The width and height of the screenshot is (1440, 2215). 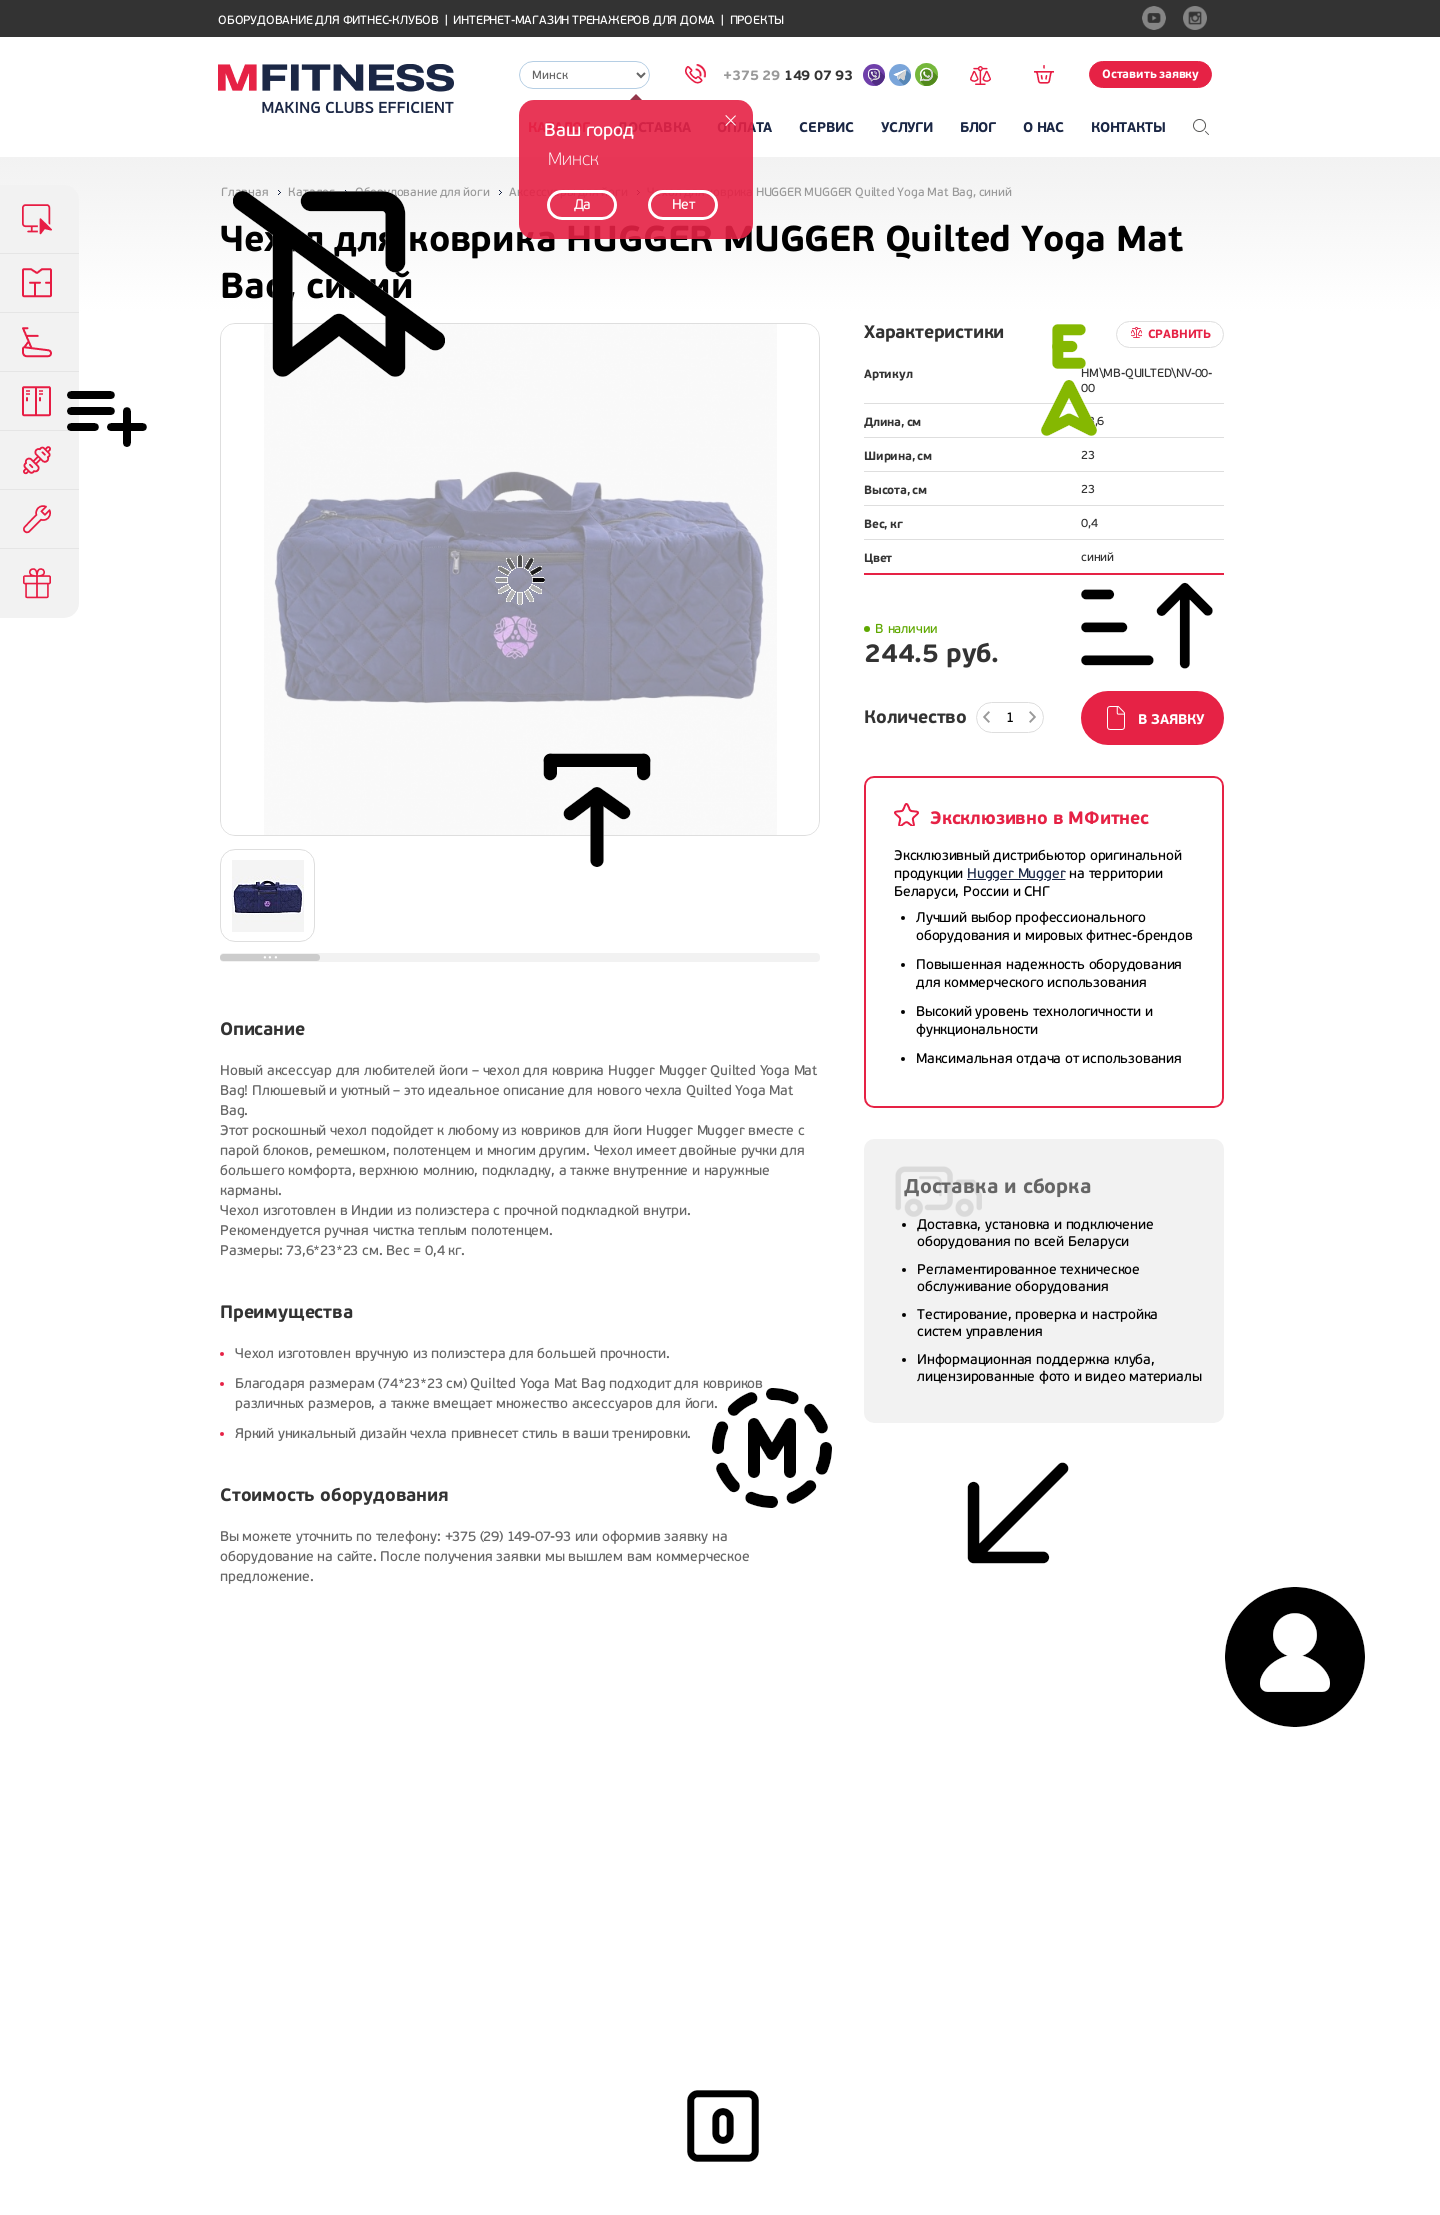 What do you see at coordinates (597, 807) in the screenshot?
I see `upload a file or document` at bounding box center [597, 807].